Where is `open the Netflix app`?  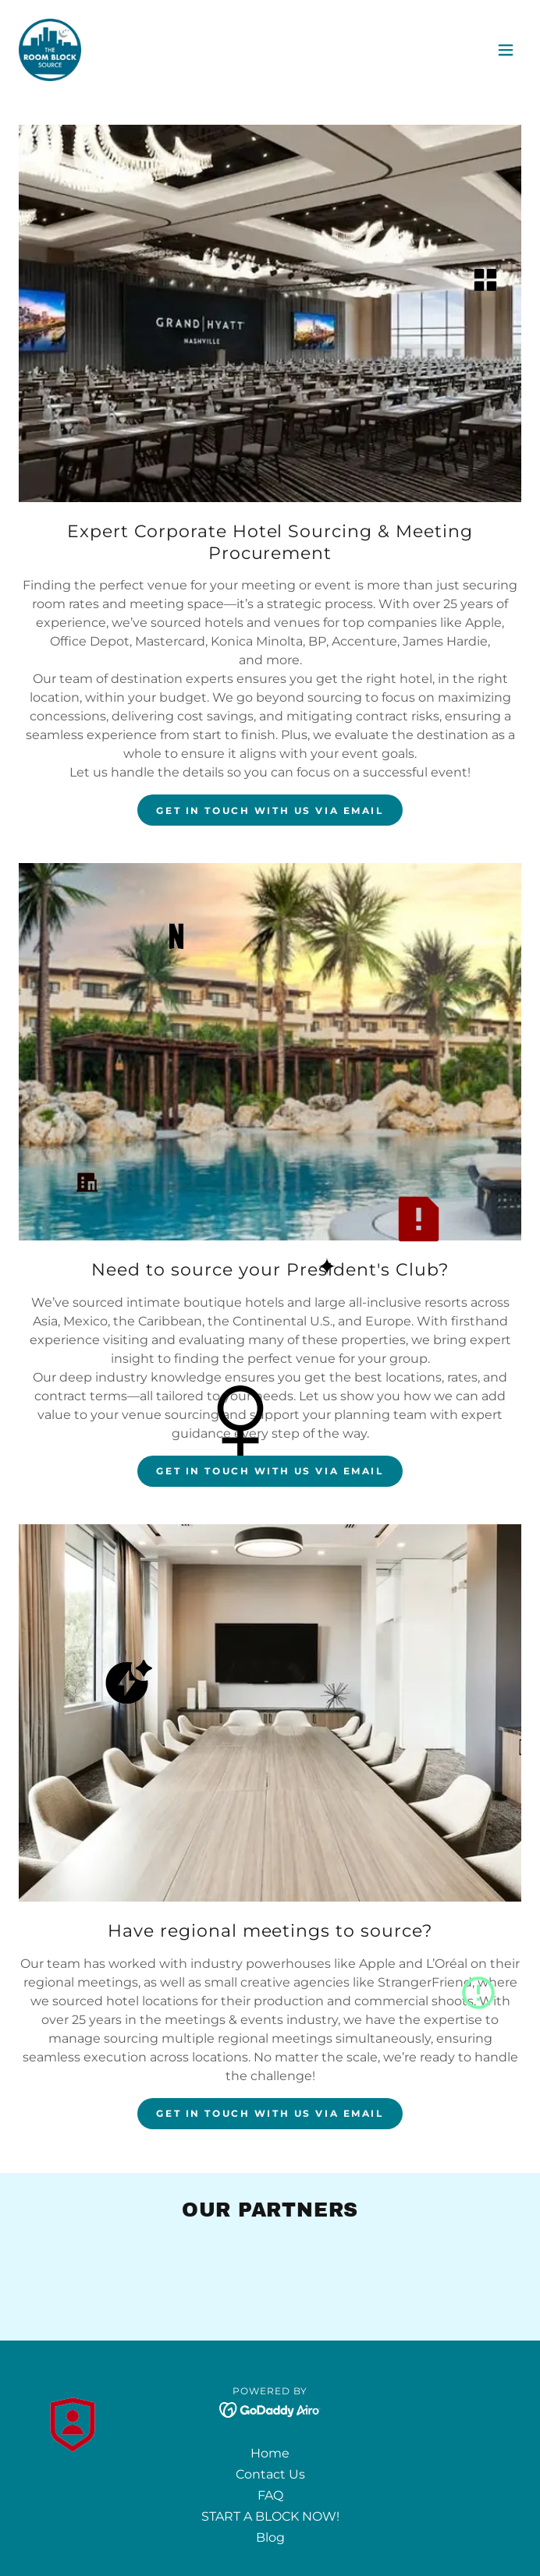
open the Netflix app is located at coordinates (176, 936).